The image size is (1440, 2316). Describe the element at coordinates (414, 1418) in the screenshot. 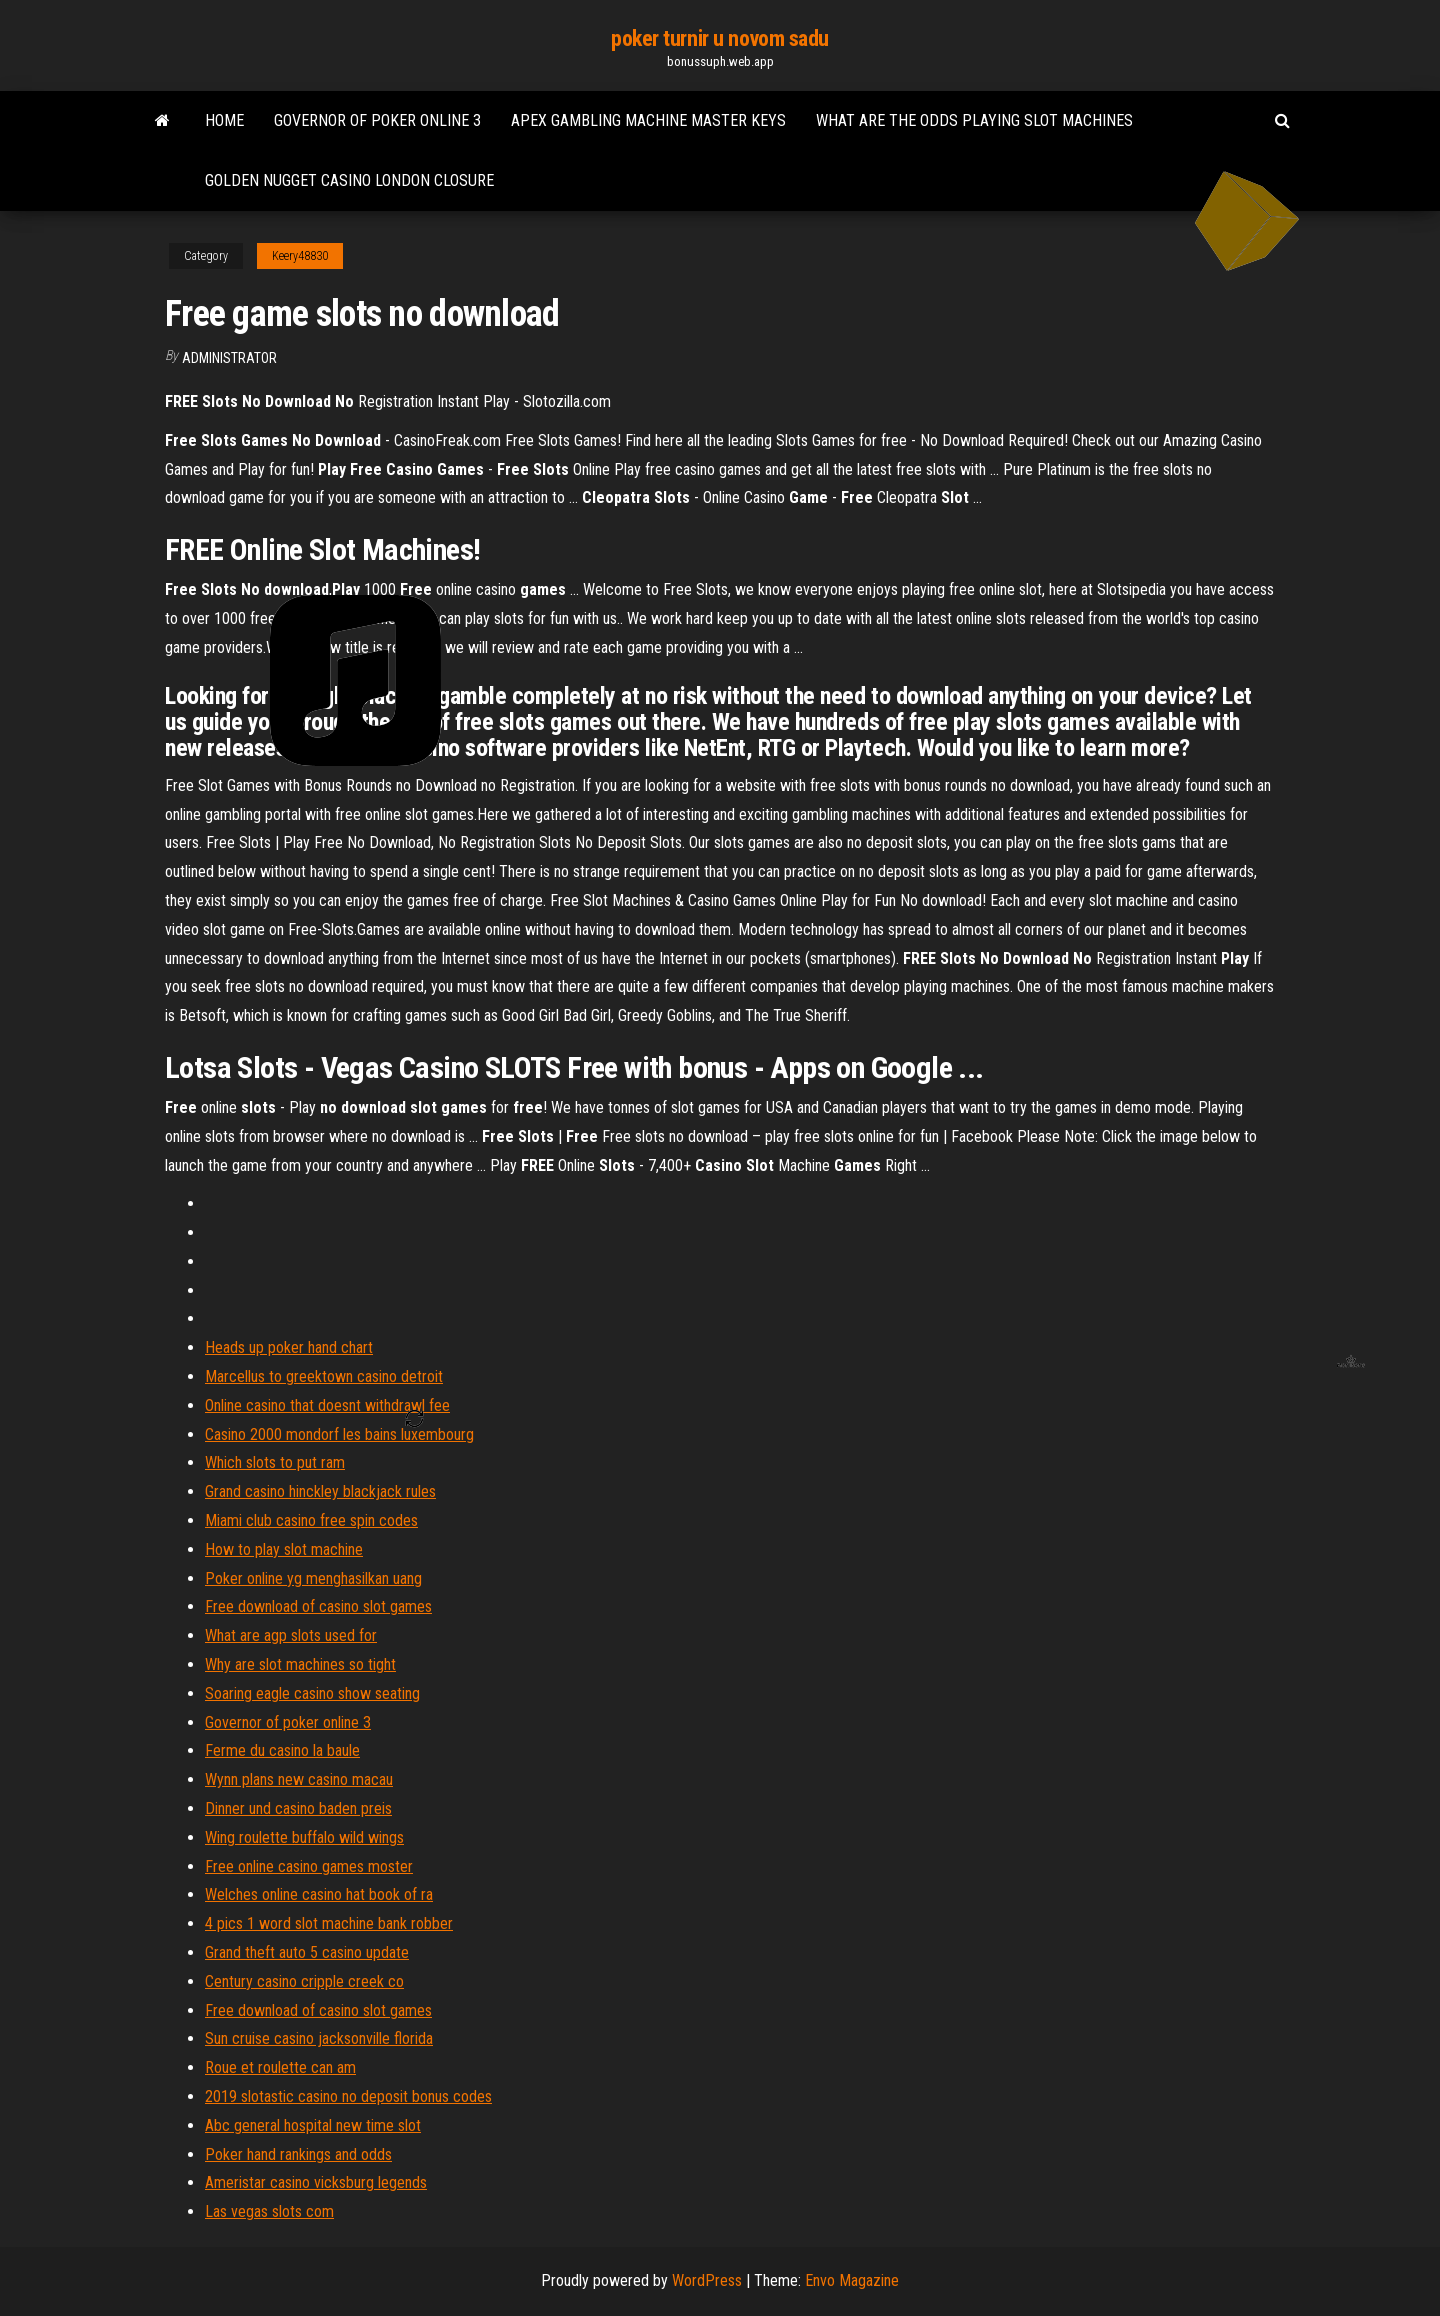

I see `repeat or loop content continuously` at that location.